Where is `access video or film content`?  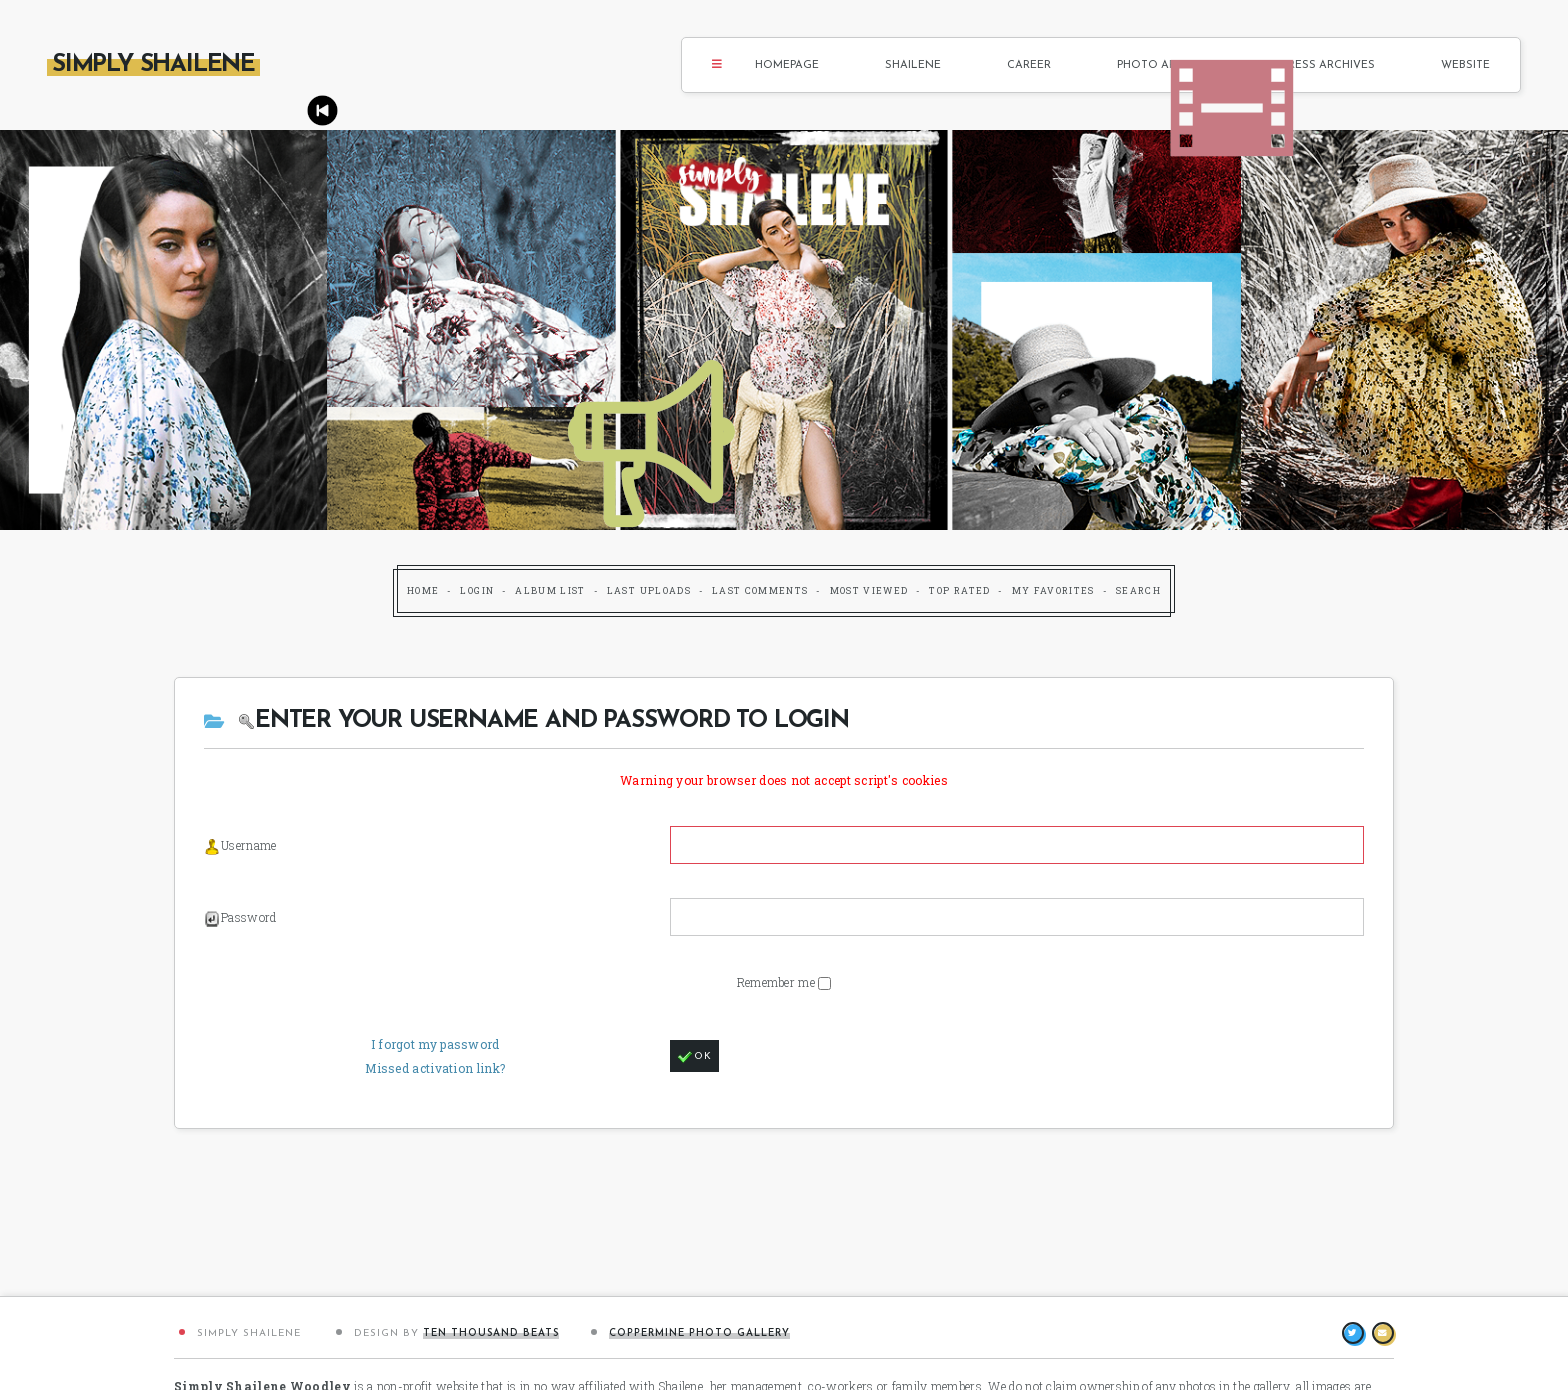 access video or film content is located at coordinates (1232, 108).